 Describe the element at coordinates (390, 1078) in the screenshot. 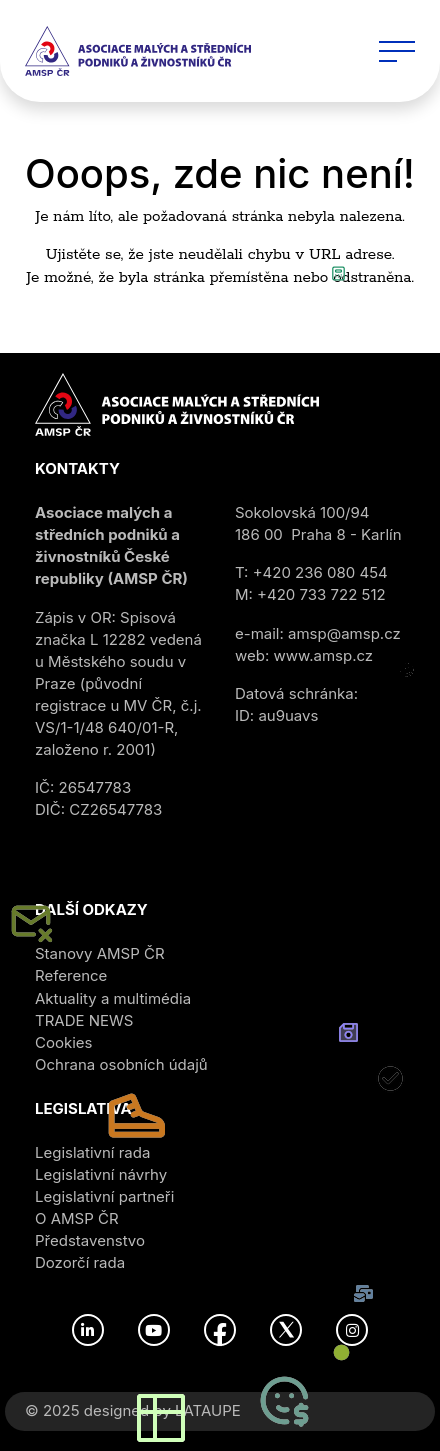

I see `indicates a completed or successful action` at that location.